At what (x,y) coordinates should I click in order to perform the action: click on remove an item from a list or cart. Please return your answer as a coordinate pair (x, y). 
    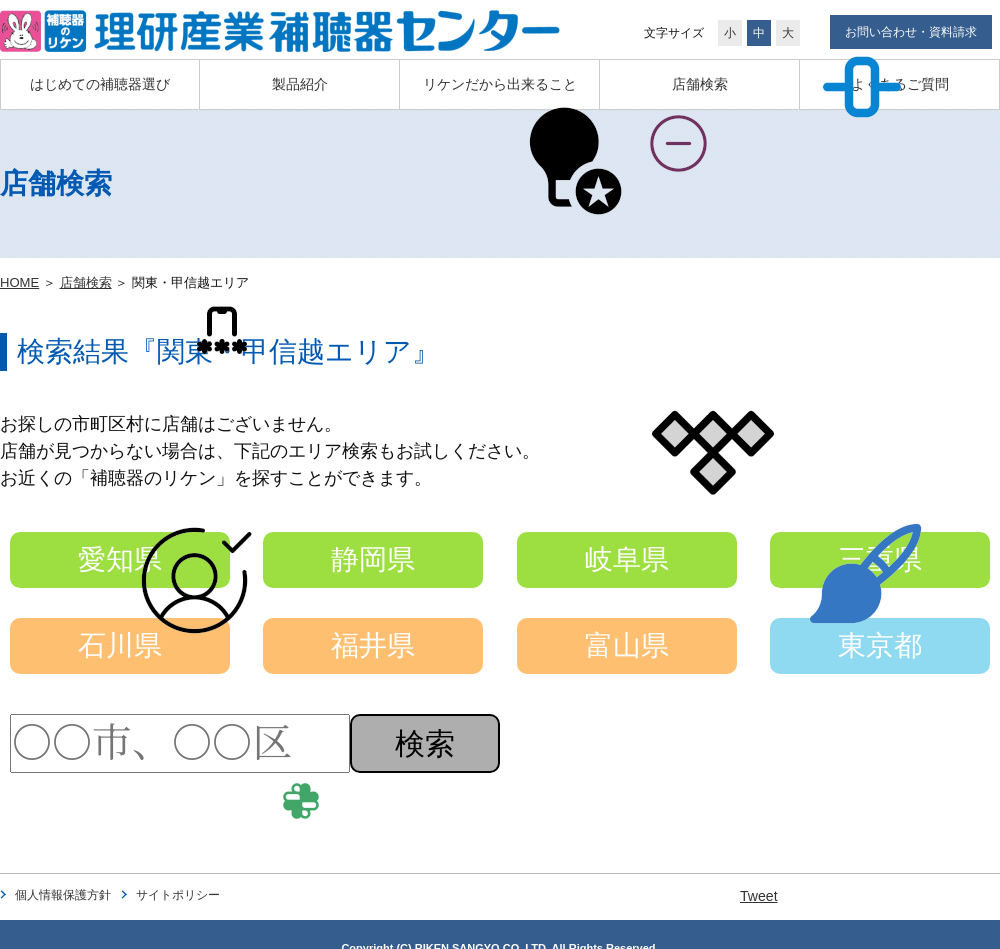
    Looking at the image, I should click on (678, 143).